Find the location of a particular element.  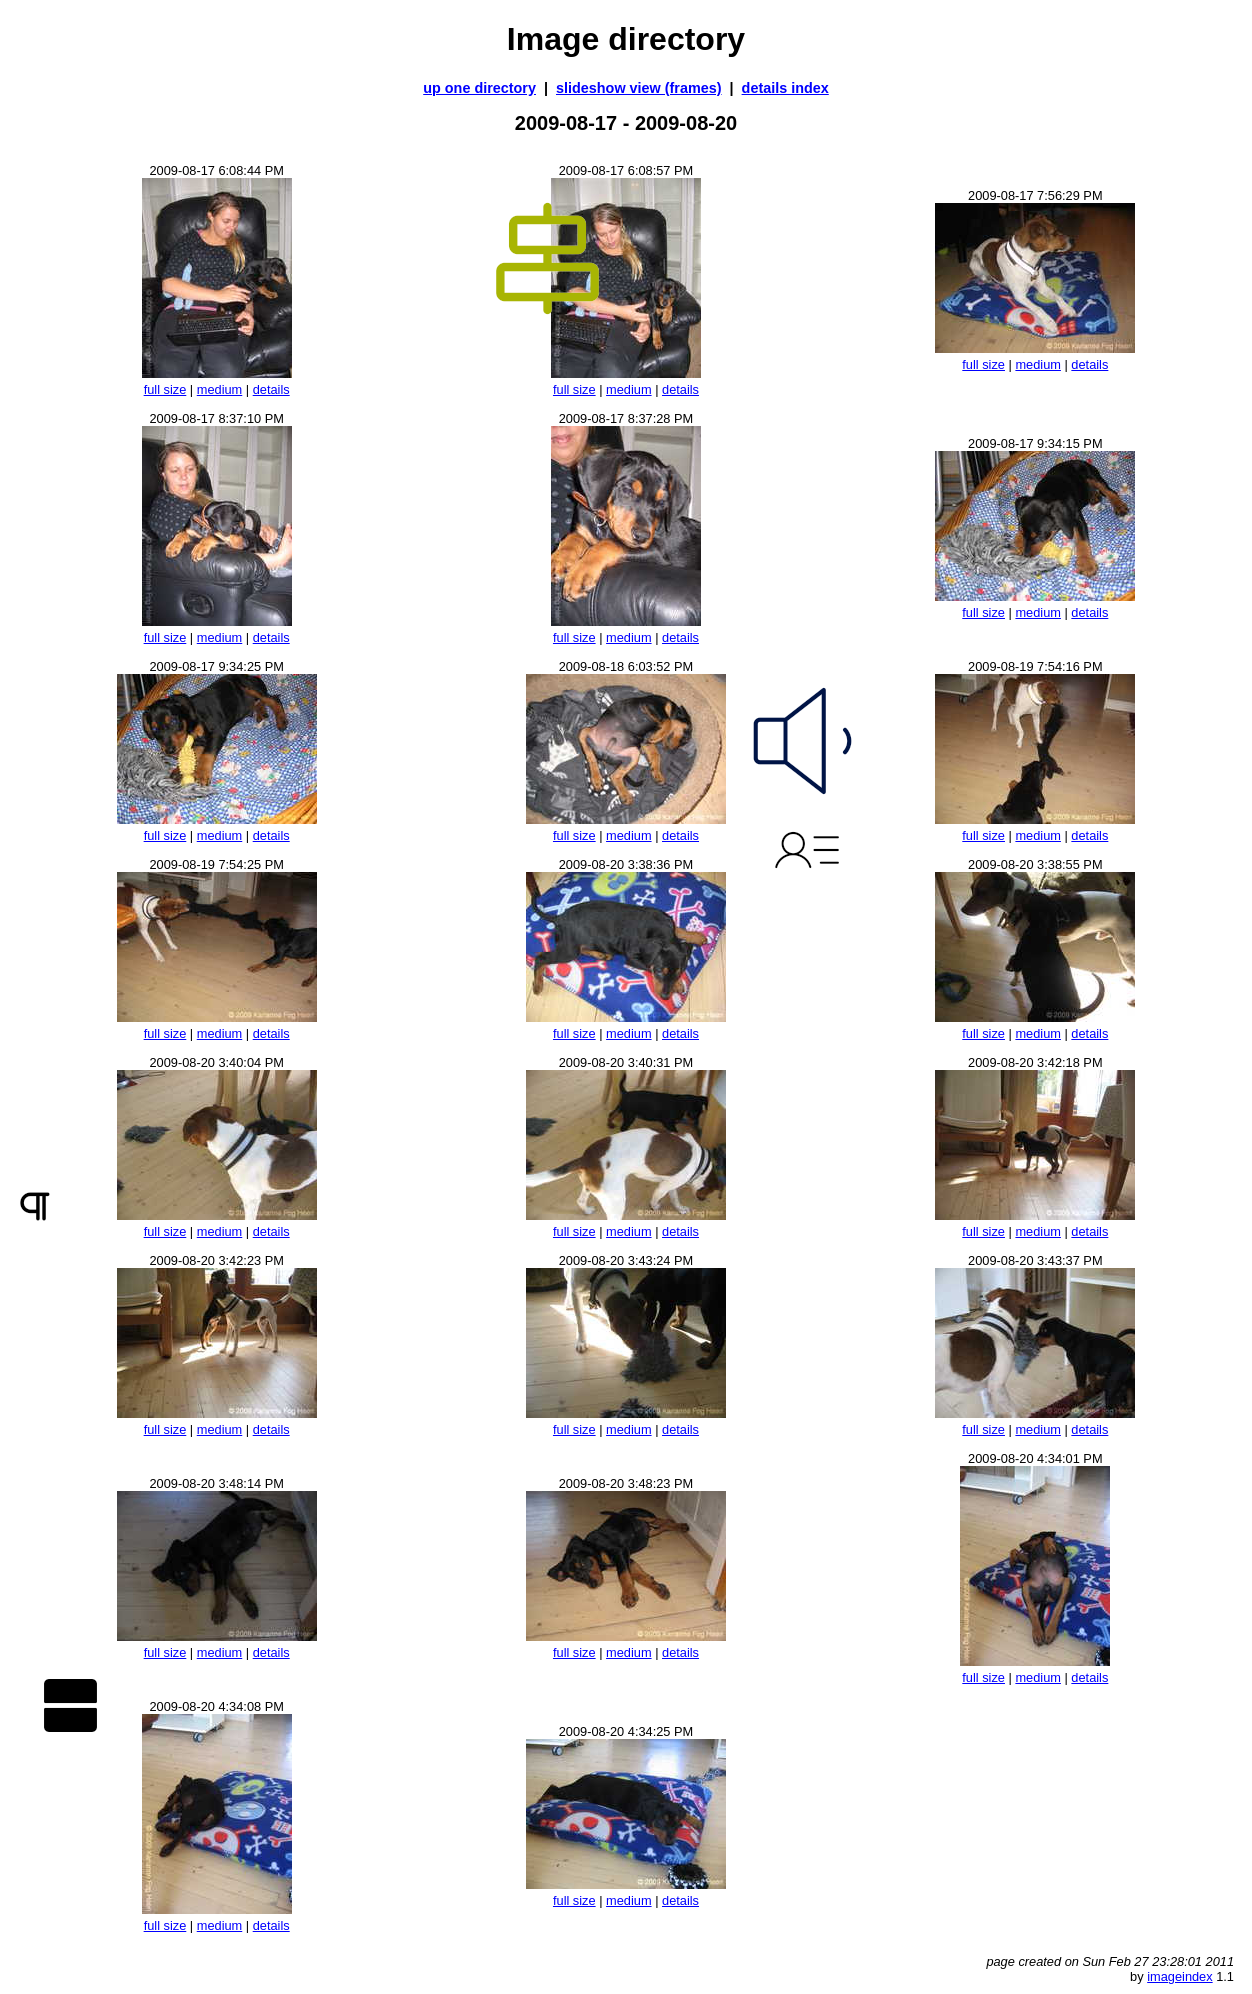

view user list or directory is located at coordinates (806, 850).